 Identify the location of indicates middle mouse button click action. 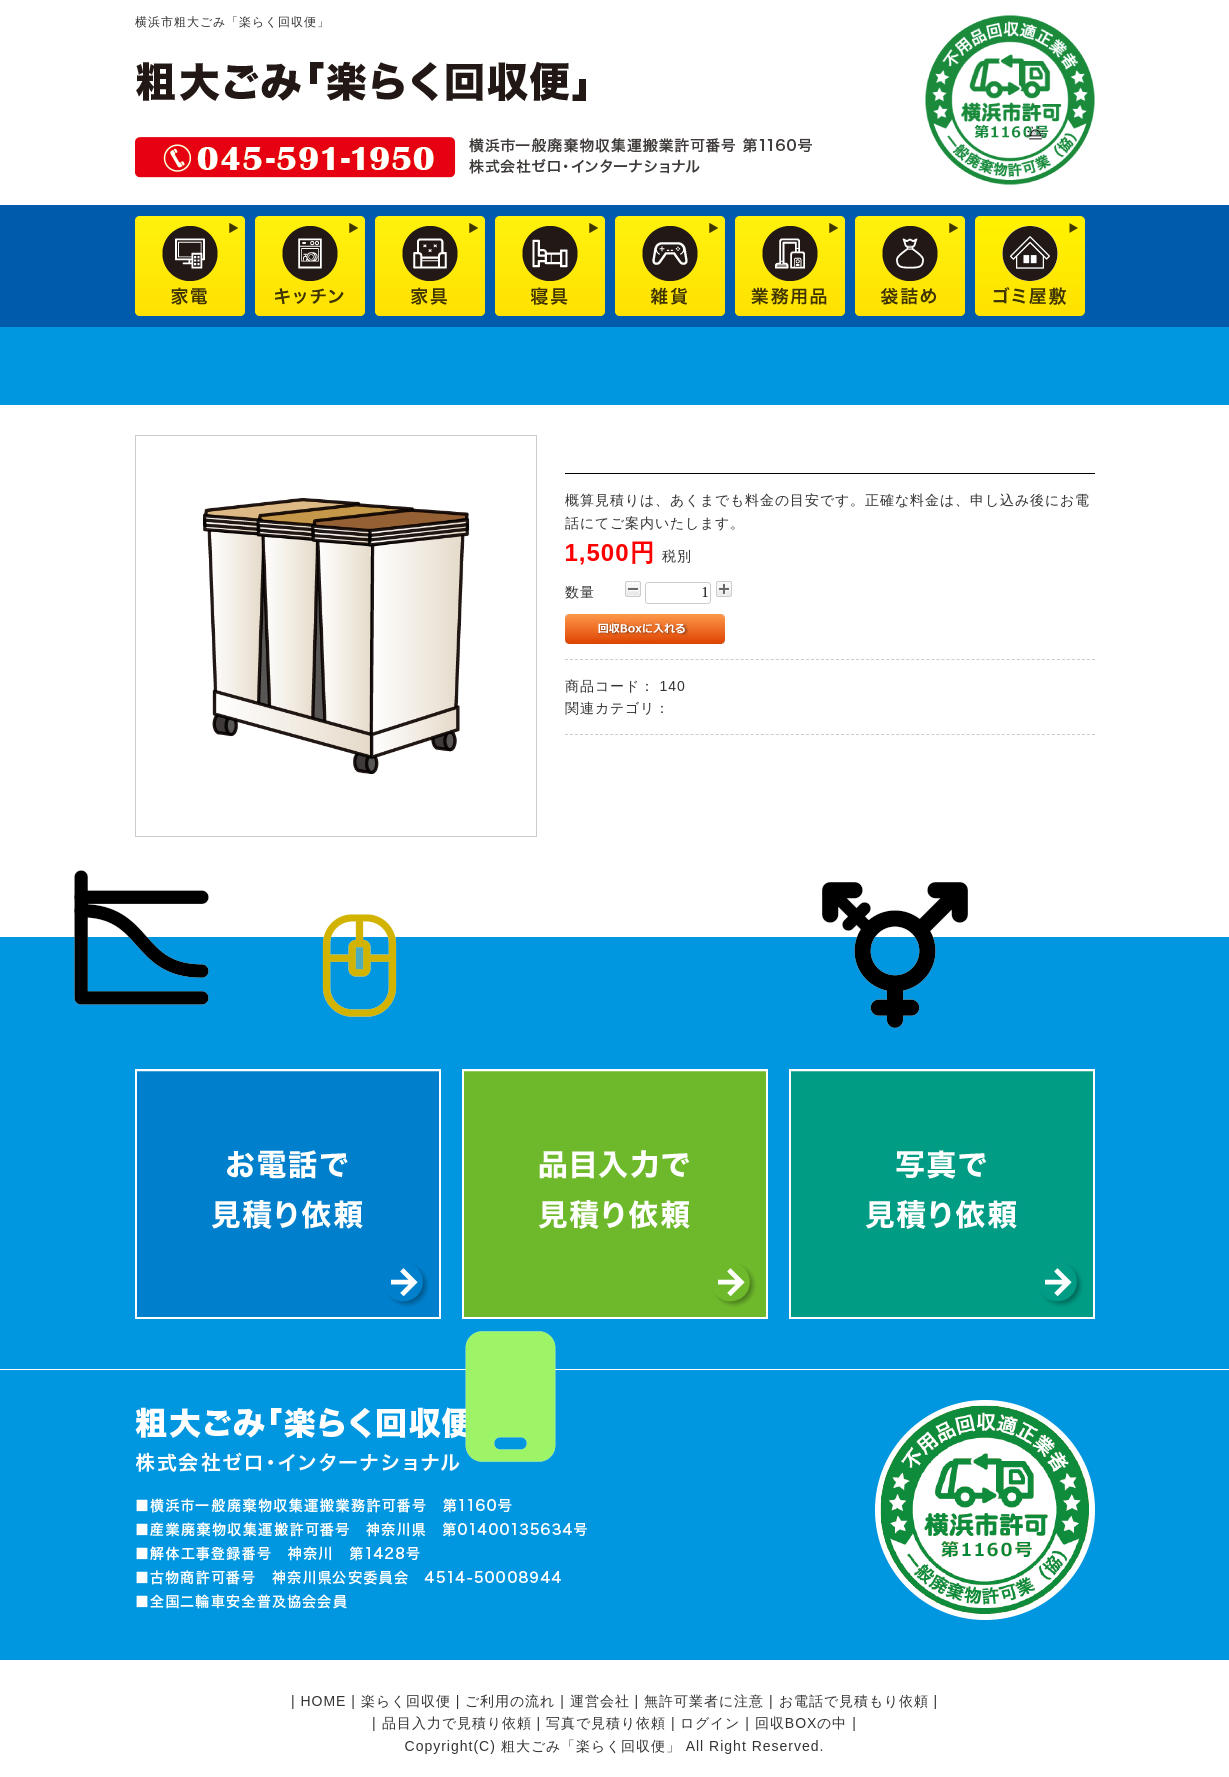
(359, 965).